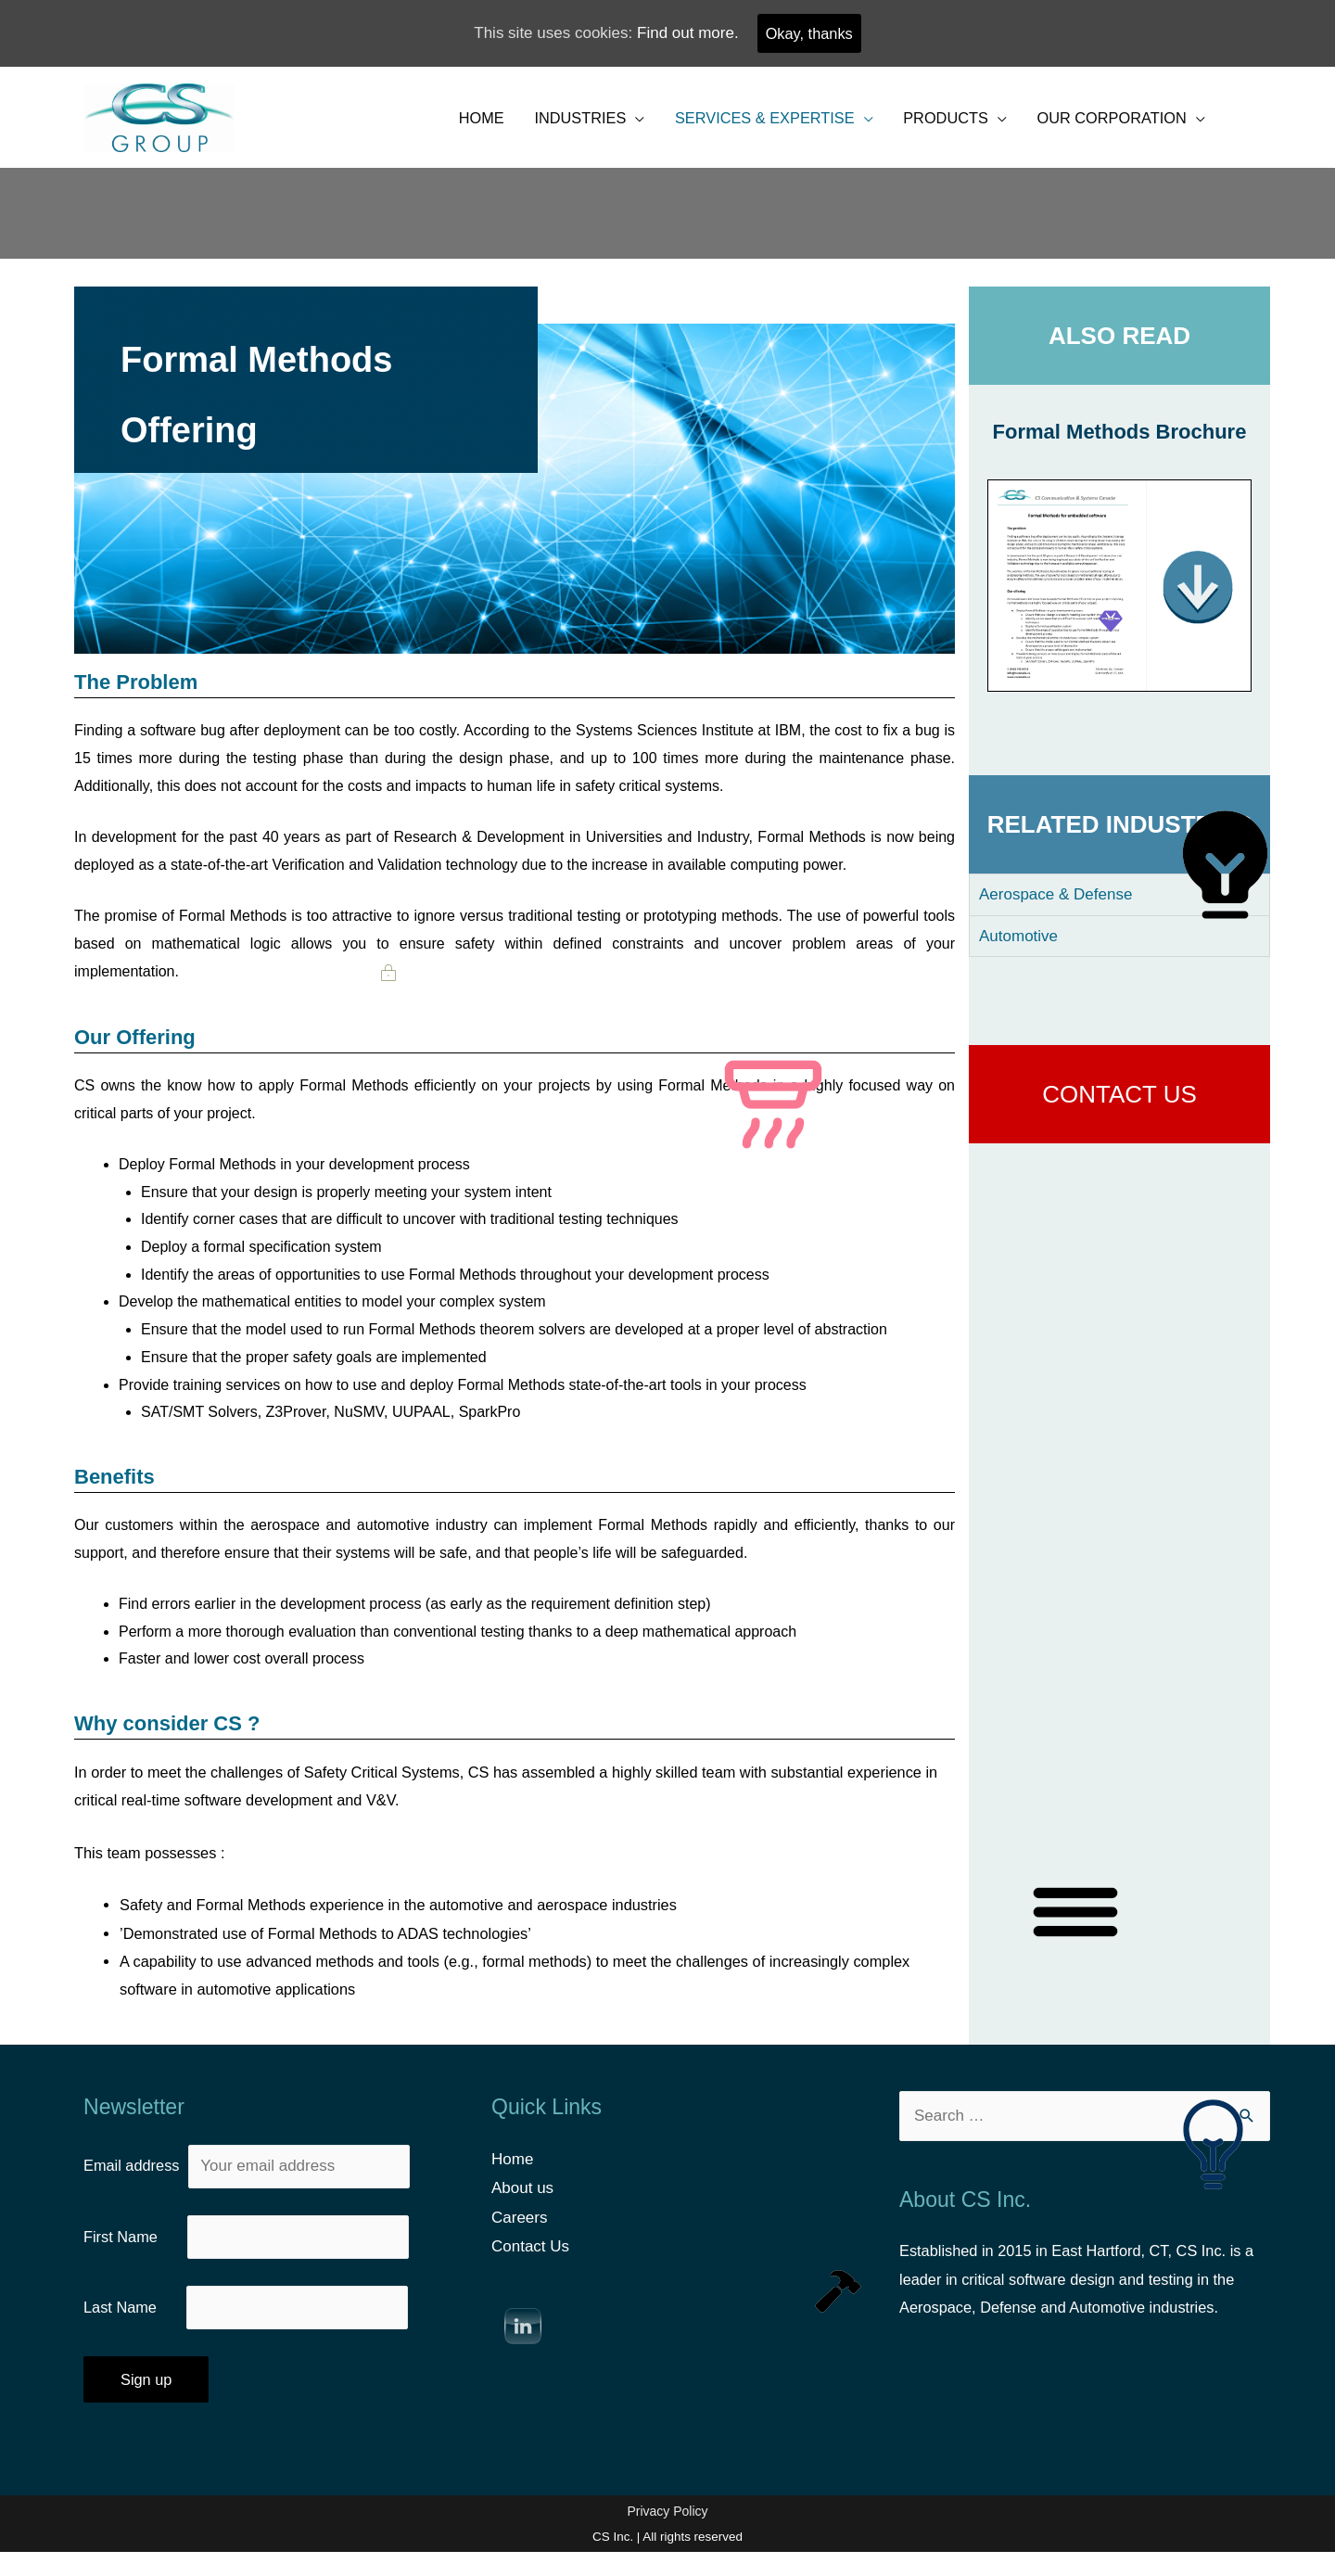 The image size is (1335, 2576). I want to click on lock or secure this item, so click(388, 974).